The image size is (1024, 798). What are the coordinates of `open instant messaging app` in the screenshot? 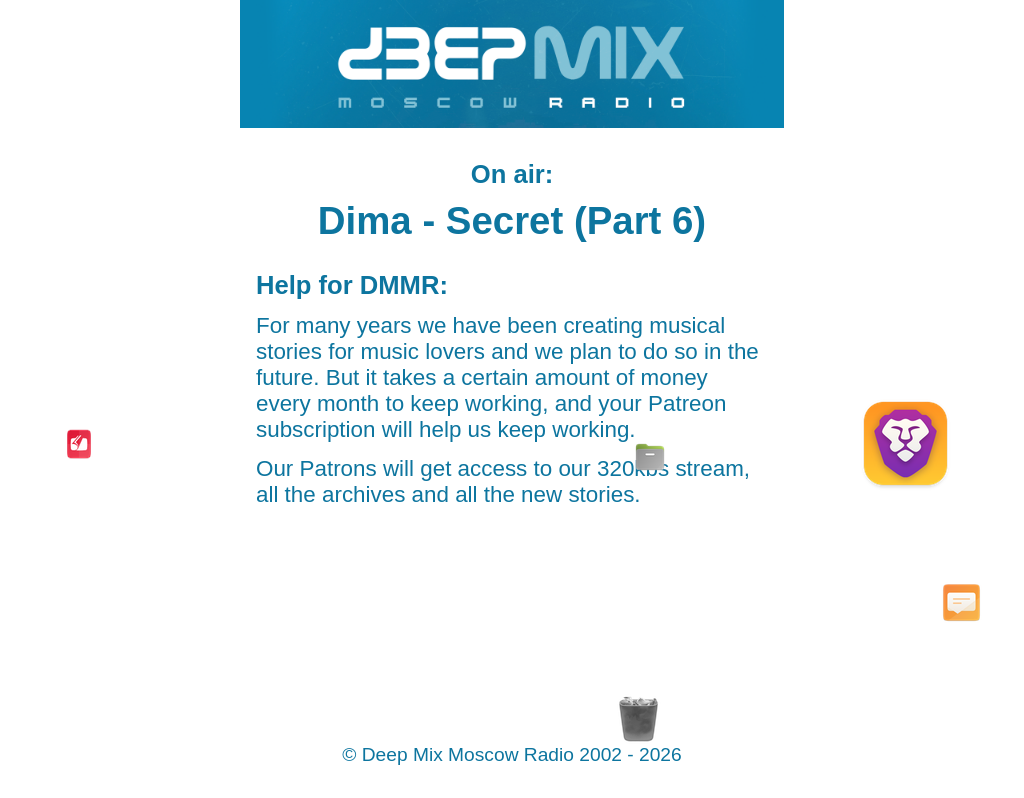 It's located at (961, 602).